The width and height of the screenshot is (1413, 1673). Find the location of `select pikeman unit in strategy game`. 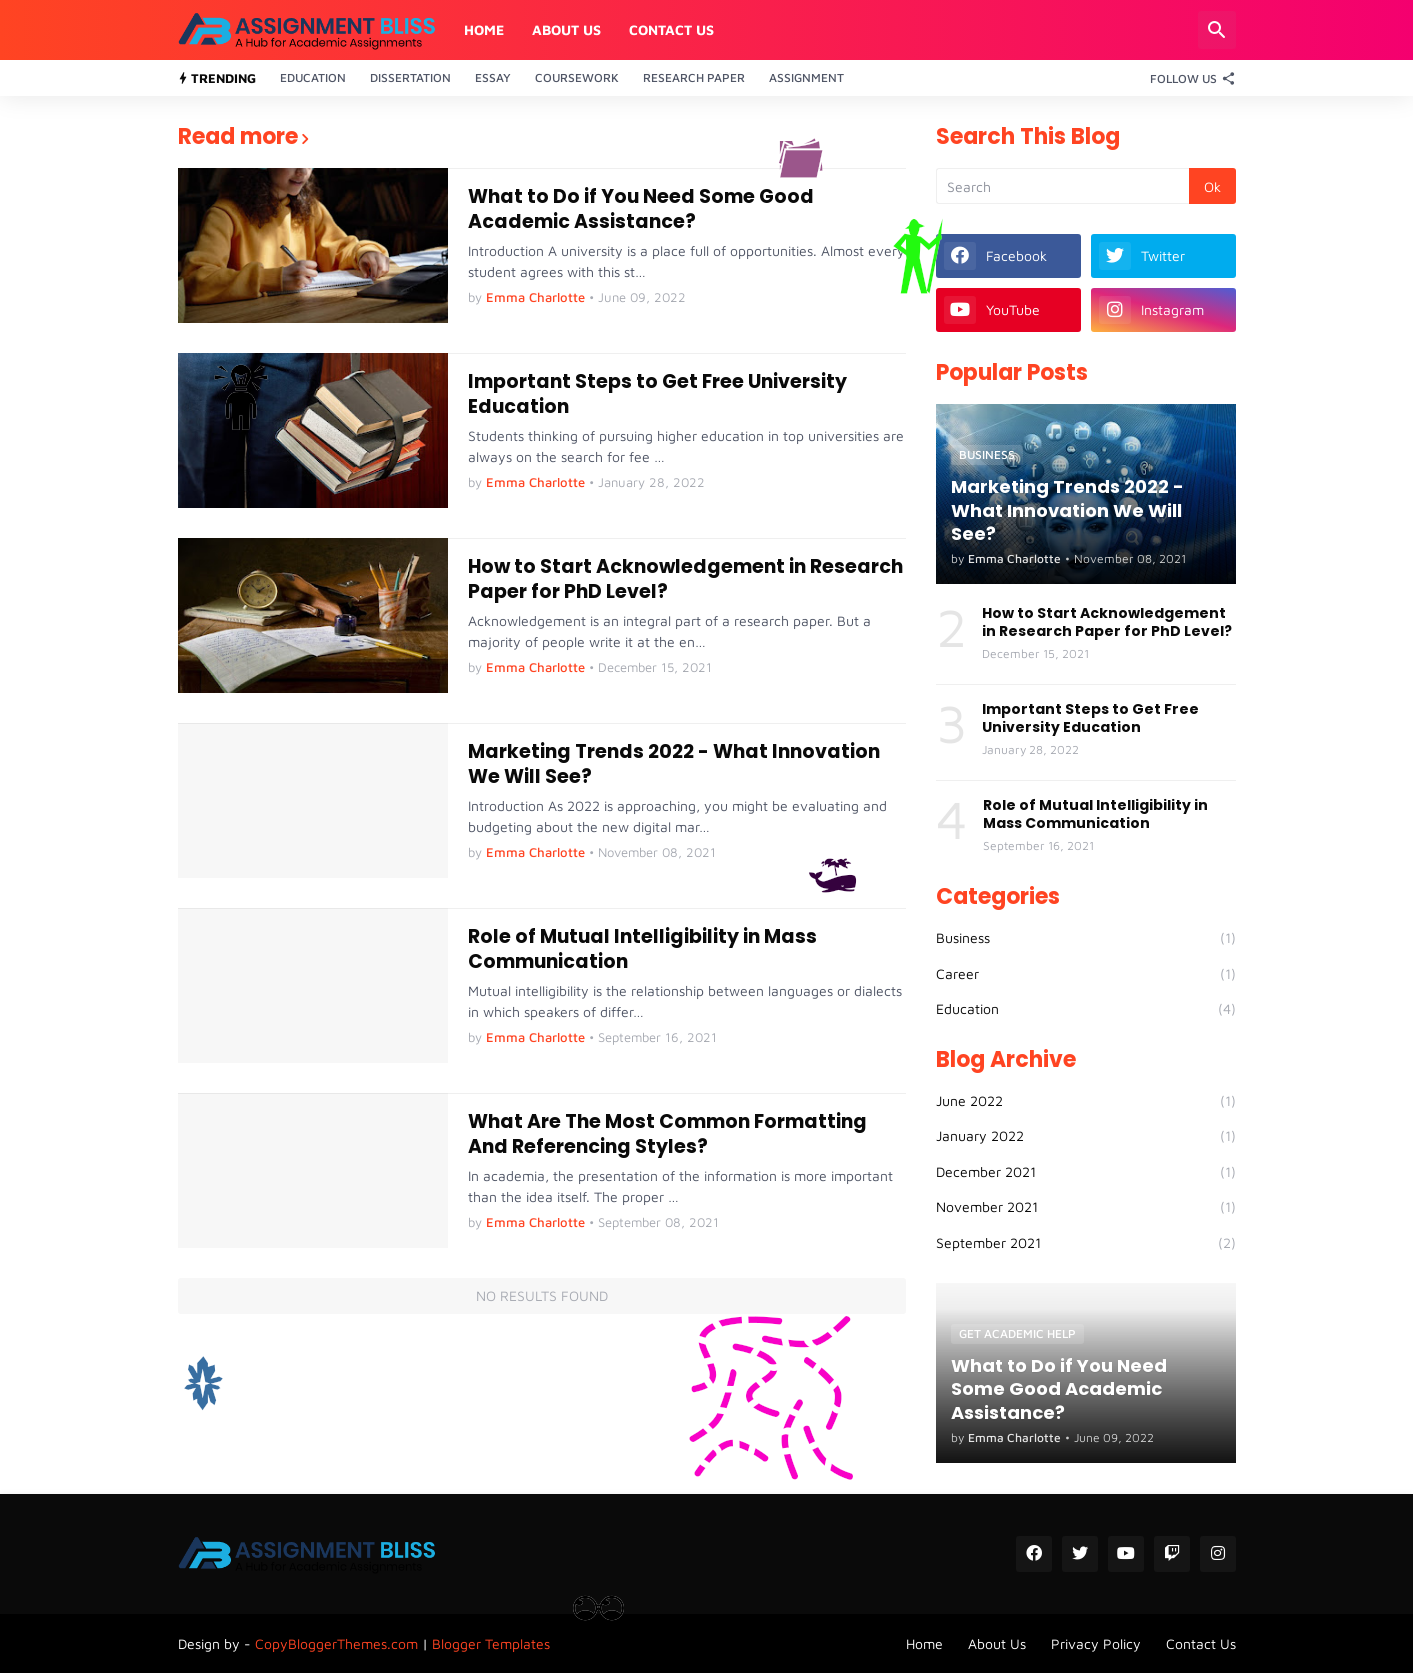

select pikeman unit in strategy game is located at coordinates (918, 256).